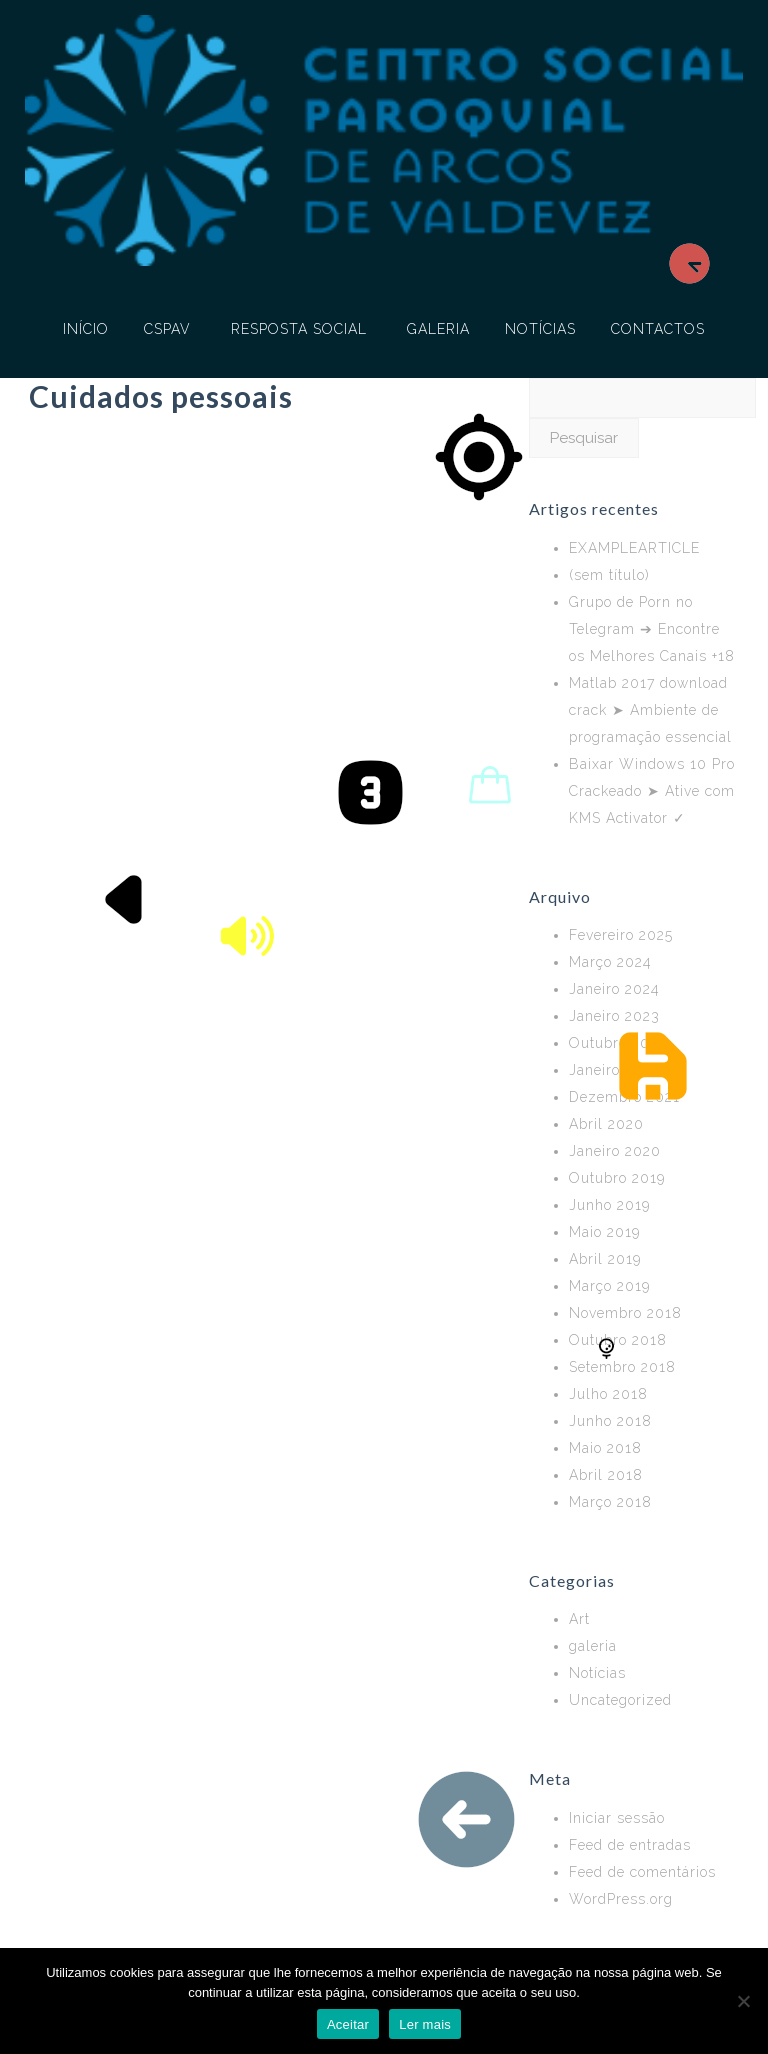 The height and width of the screenshot is (2054, 768). I want to click on view your shopping bag, so click(490, 787).